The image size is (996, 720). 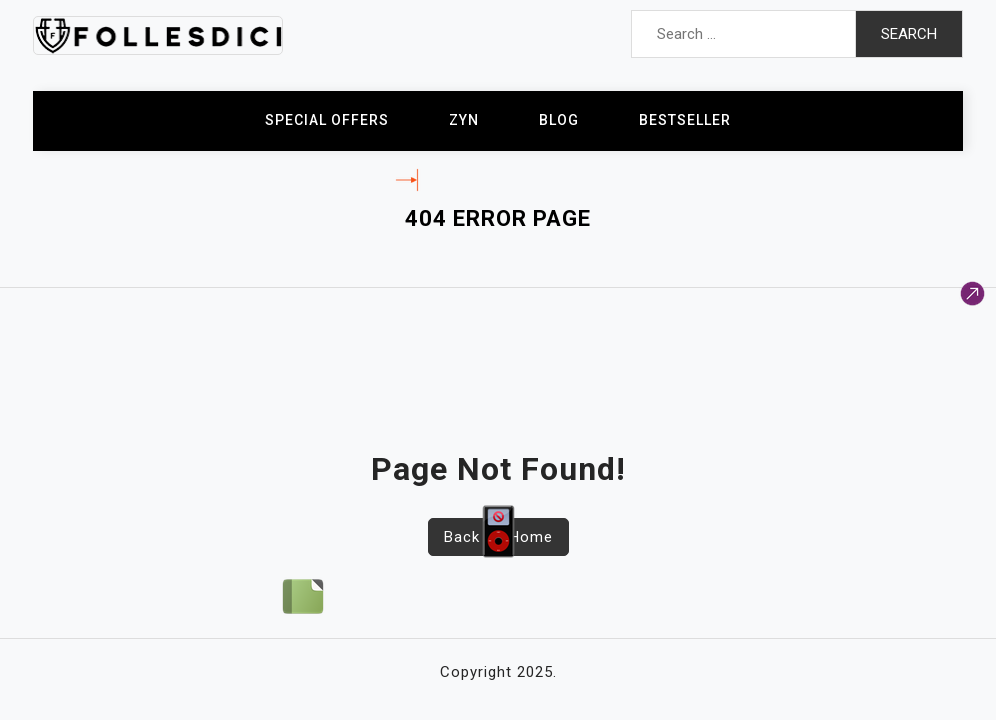 What do you see at coordinates (303, 595) in the screenshot?
I see `change desktop wallpaper settings` at bounding box center [303, 595].